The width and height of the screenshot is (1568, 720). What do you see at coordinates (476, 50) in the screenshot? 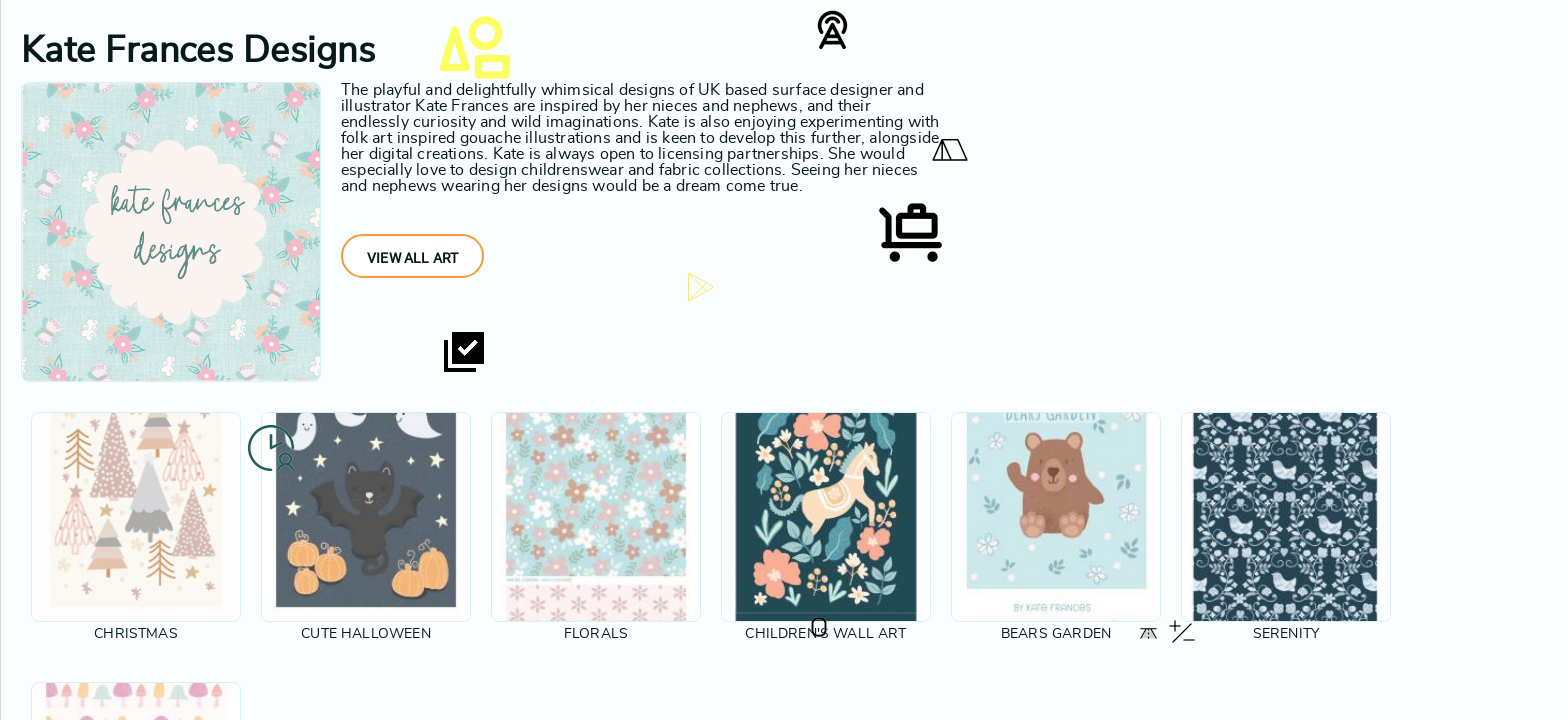
I see `access shape tools or drawing options` at bounding box center [476, 50].